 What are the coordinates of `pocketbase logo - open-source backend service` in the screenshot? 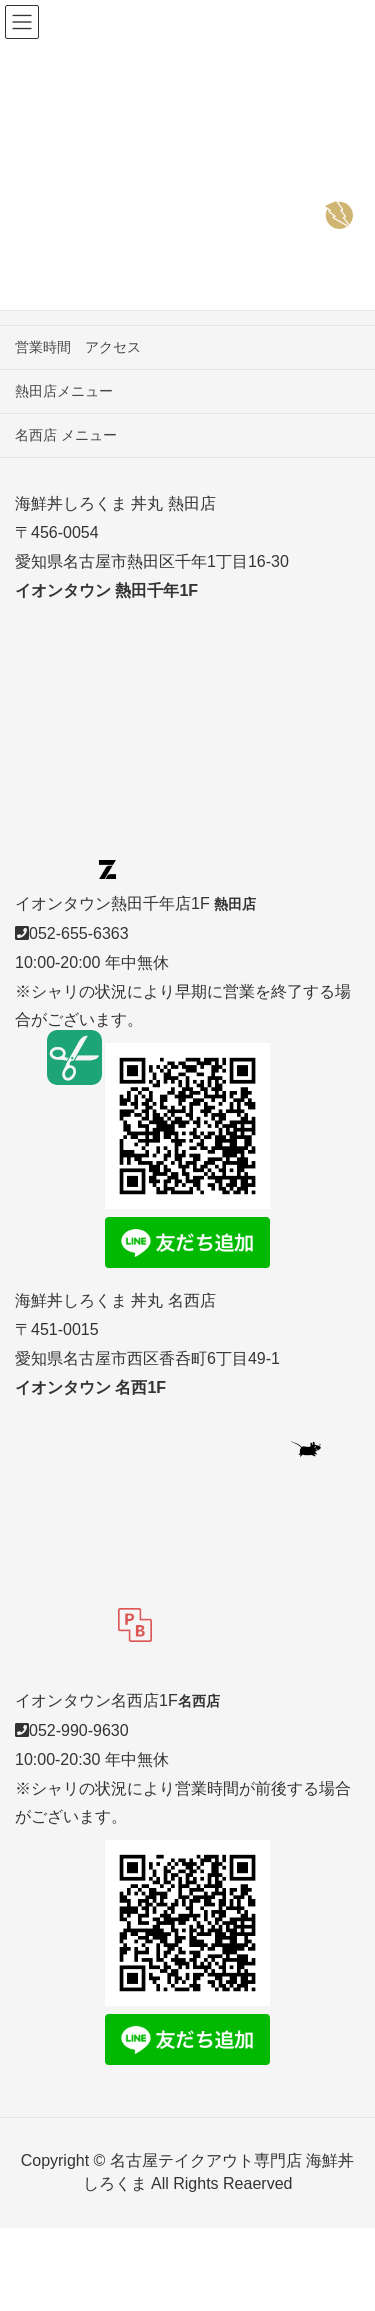 It's located at (135, 1625).